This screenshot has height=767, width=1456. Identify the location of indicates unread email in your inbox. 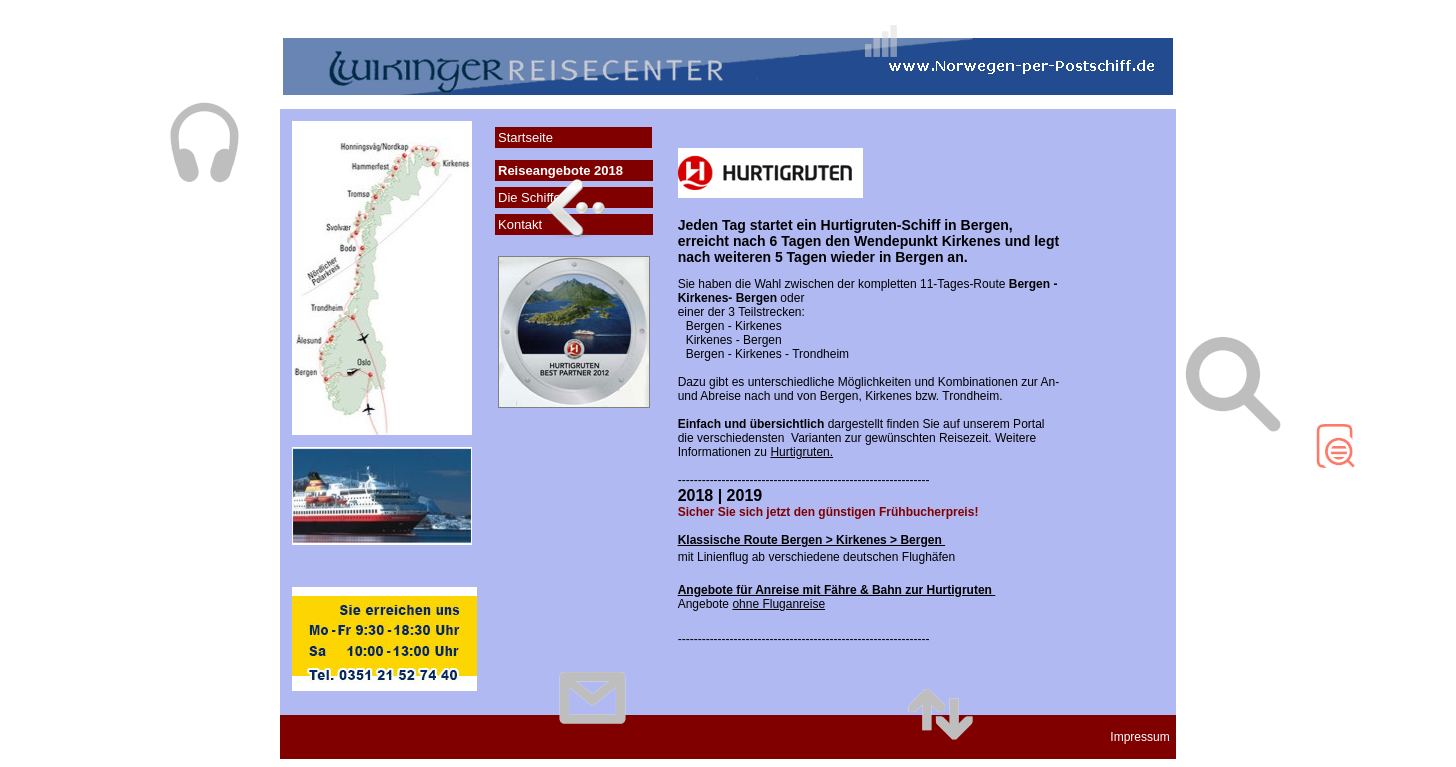
(592, 695).